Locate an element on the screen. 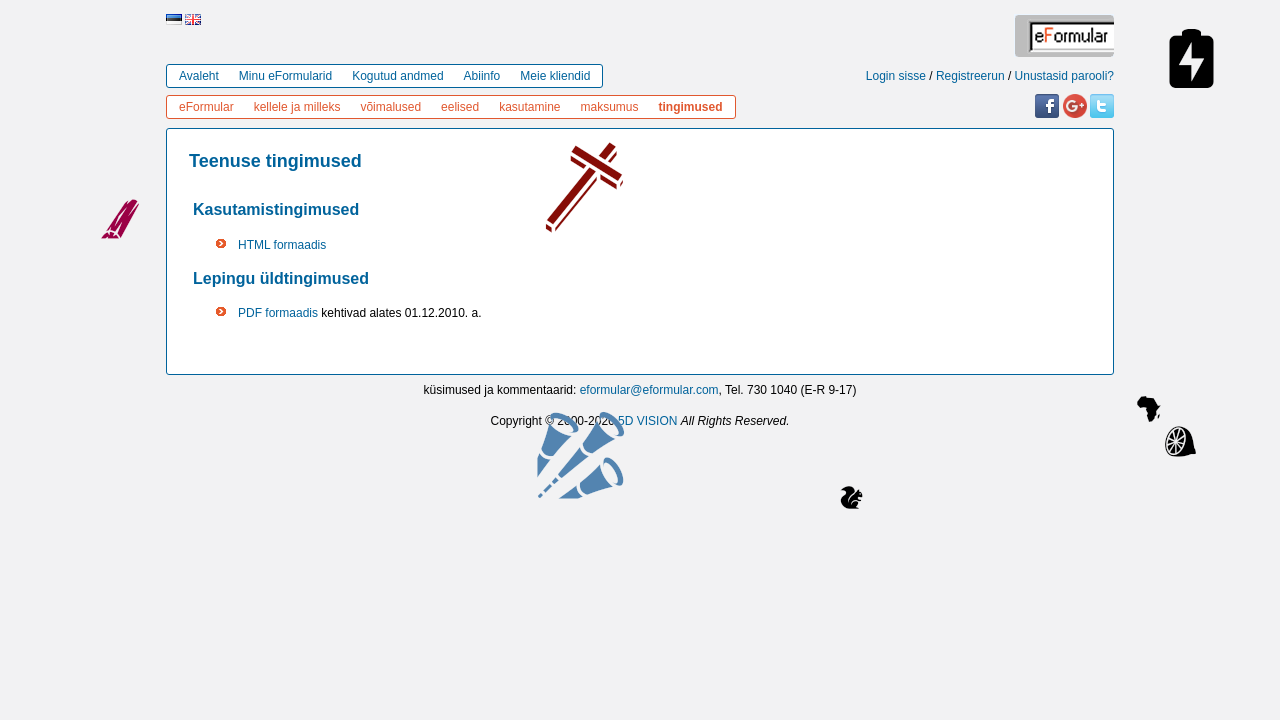  indicates citrus or lemon flavor/ingredient is located at coordinates (1180, 441).